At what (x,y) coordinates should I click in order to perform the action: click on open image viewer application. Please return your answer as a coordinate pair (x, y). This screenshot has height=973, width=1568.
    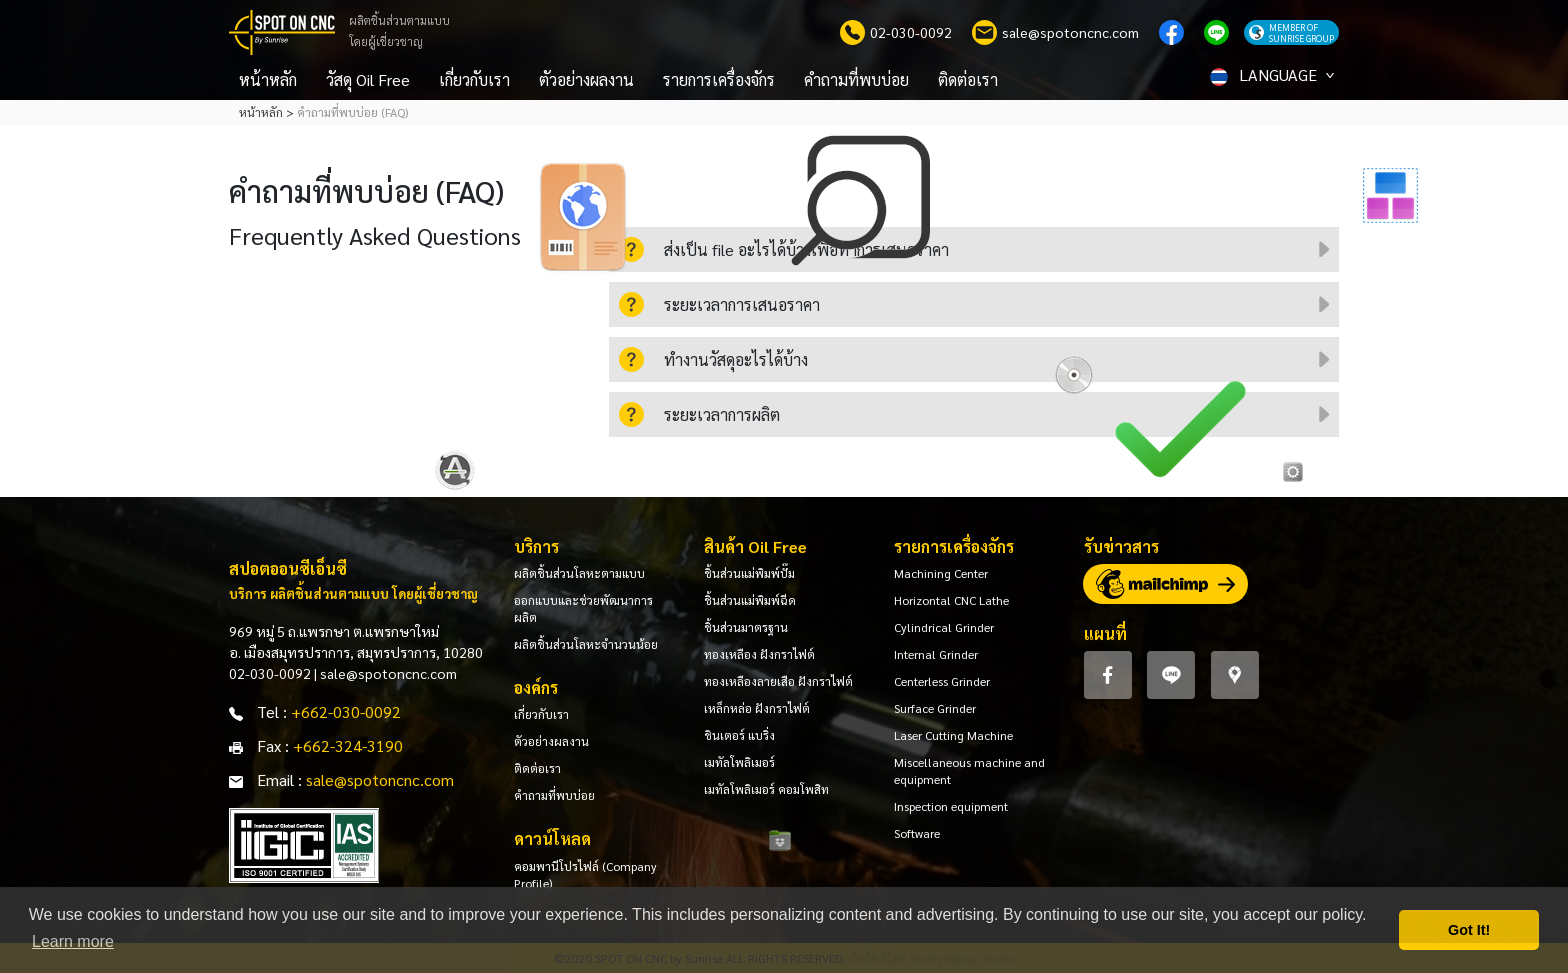
    Looking at the image, I should click on (860, 197).